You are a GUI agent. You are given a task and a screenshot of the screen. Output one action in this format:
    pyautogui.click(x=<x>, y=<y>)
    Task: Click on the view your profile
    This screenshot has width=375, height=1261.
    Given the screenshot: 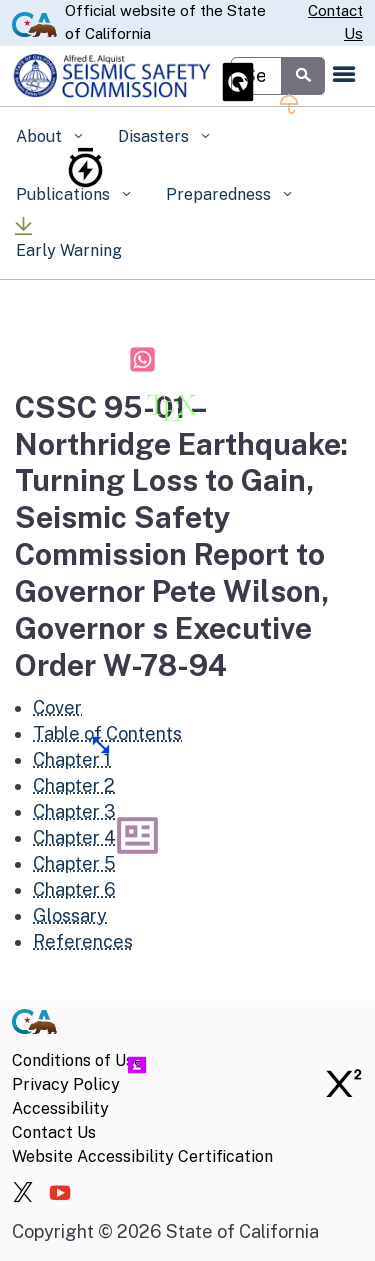 What is the action you would take?
    pyautogui.click(x=137, y=835)
    